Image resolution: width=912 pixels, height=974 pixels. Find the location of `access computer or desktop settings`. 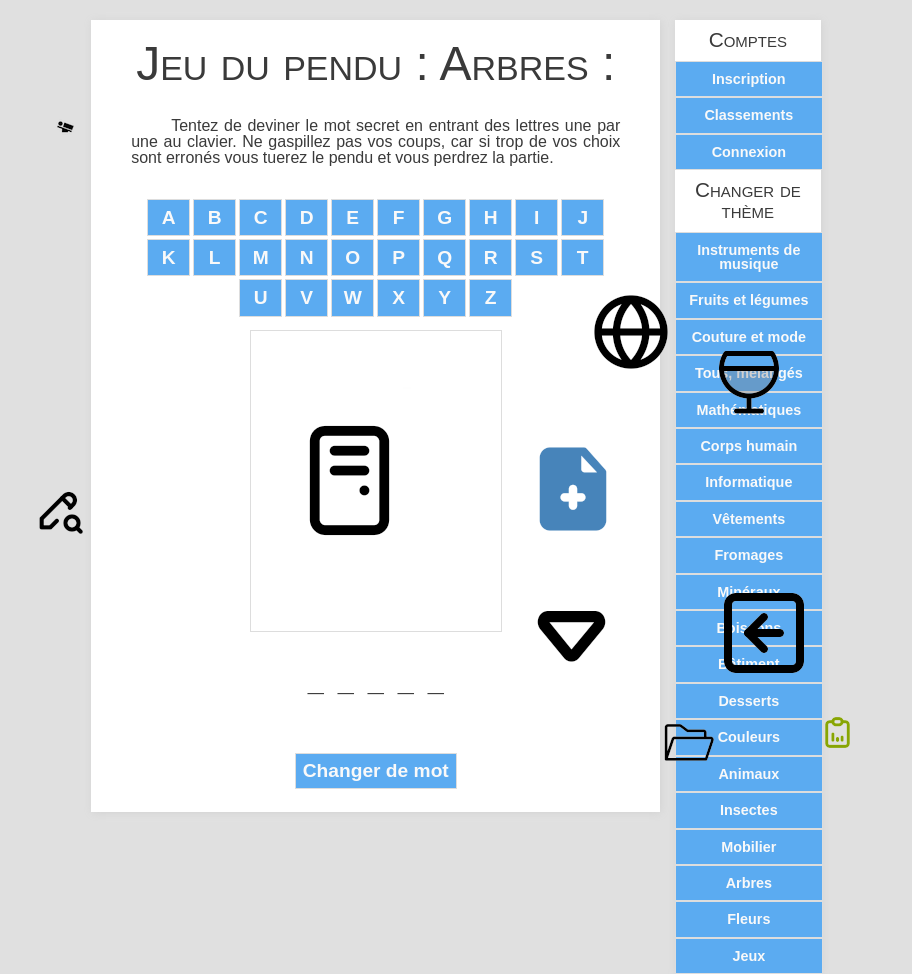

access computer or desktop settings is located at coordinates (349, 480).